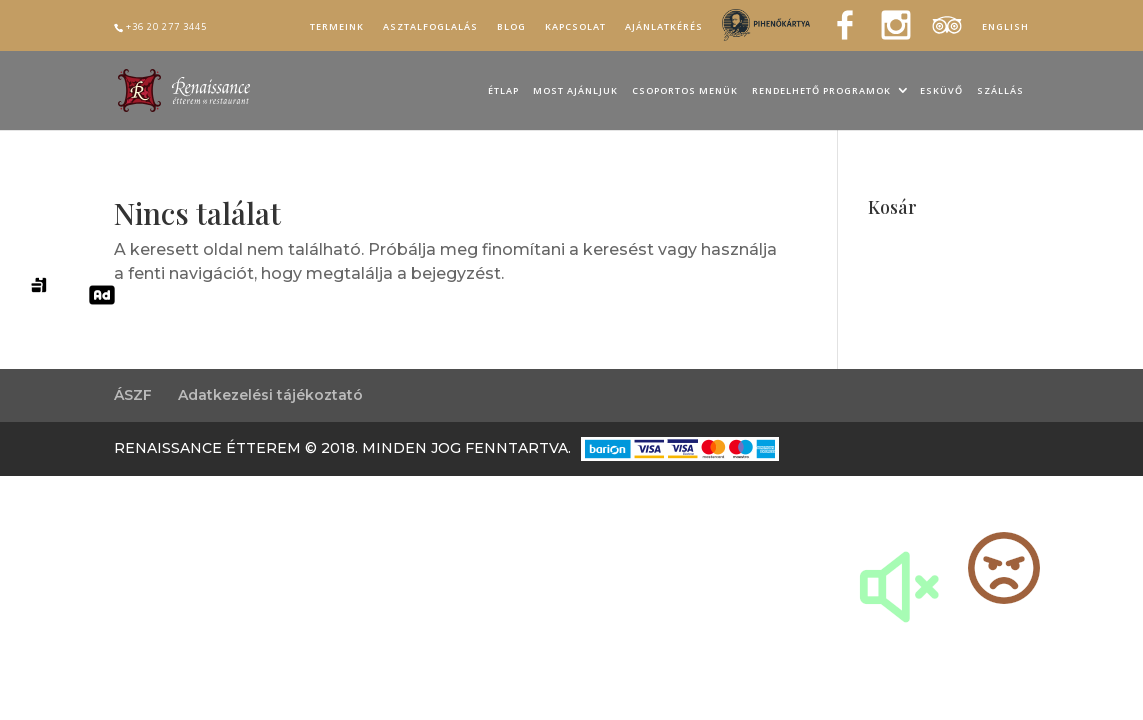 This screenshot has width=1143, height=720. What do you see at coordinates (39, 285) in the screenshot?
I see `view packing or shipping status` at bounding box center [39, 285].